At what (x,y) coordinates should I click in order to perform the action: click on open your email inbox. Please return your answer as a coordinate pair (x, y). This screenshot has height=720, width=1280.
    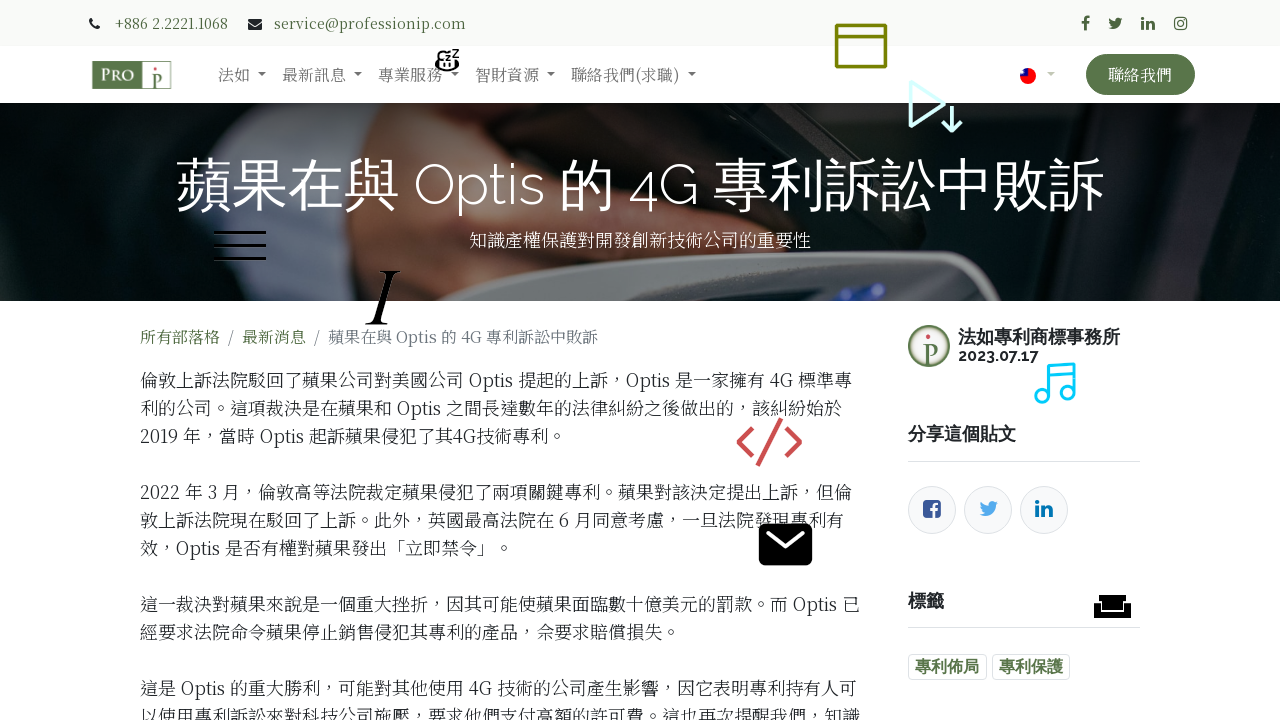
    Looking at the image, I should click on (785, 544).